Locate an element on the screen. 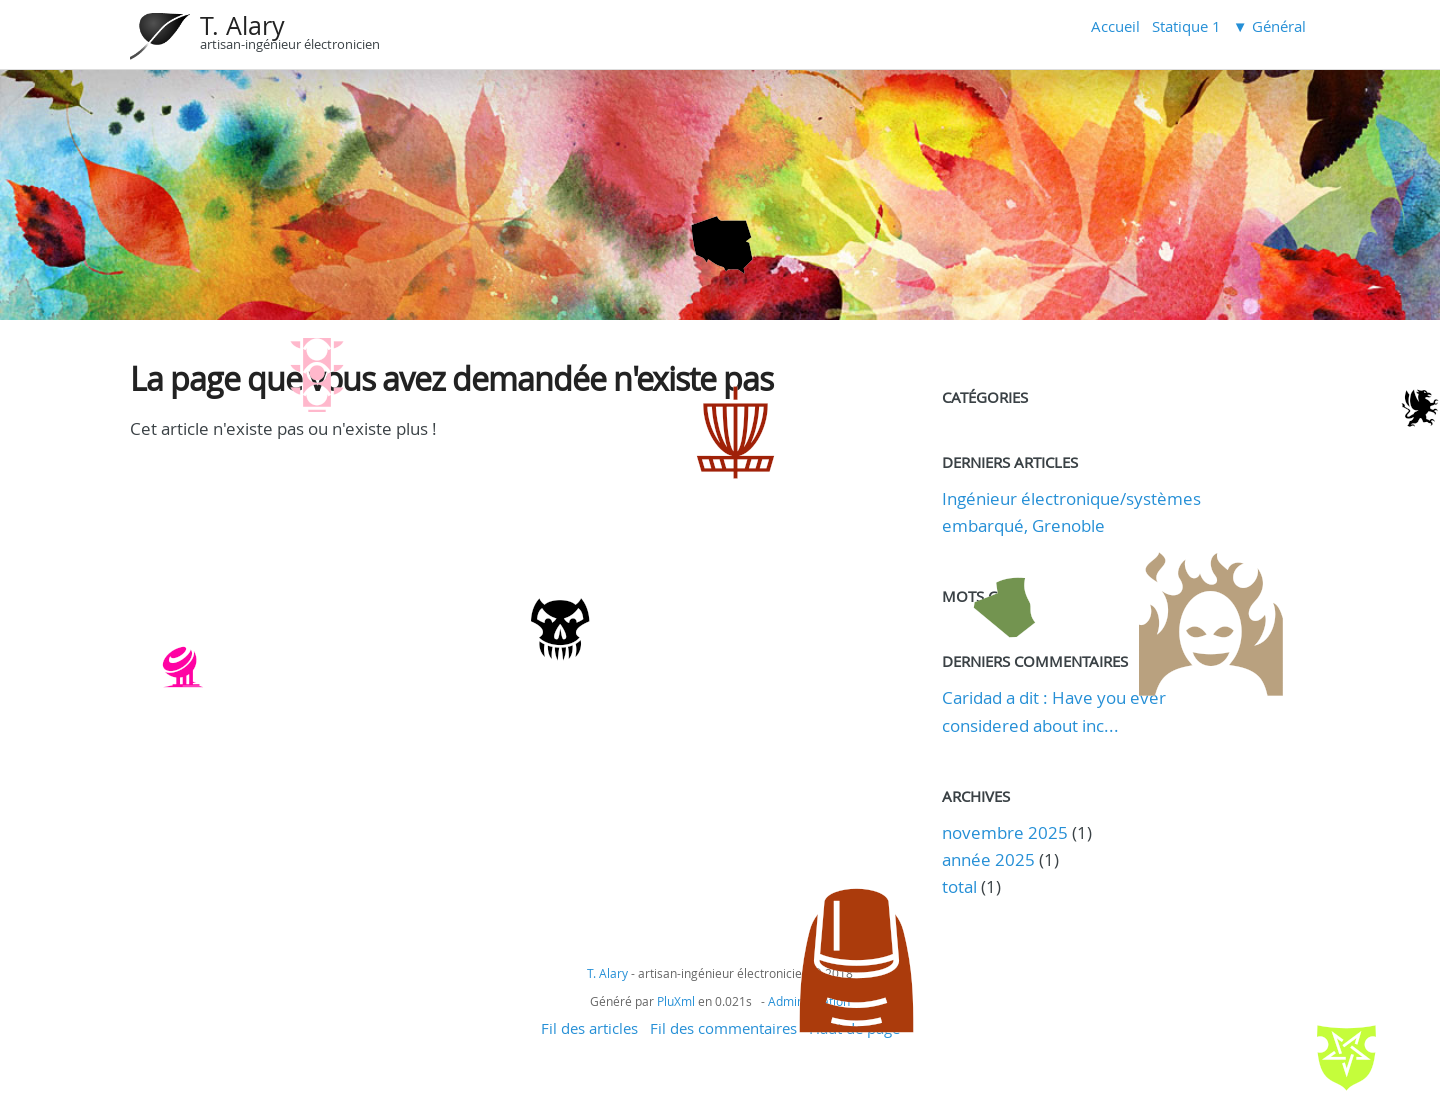 The image size is (1440, 1108). activate magical defense or shield ability is located at coordinates (1346, 1059).